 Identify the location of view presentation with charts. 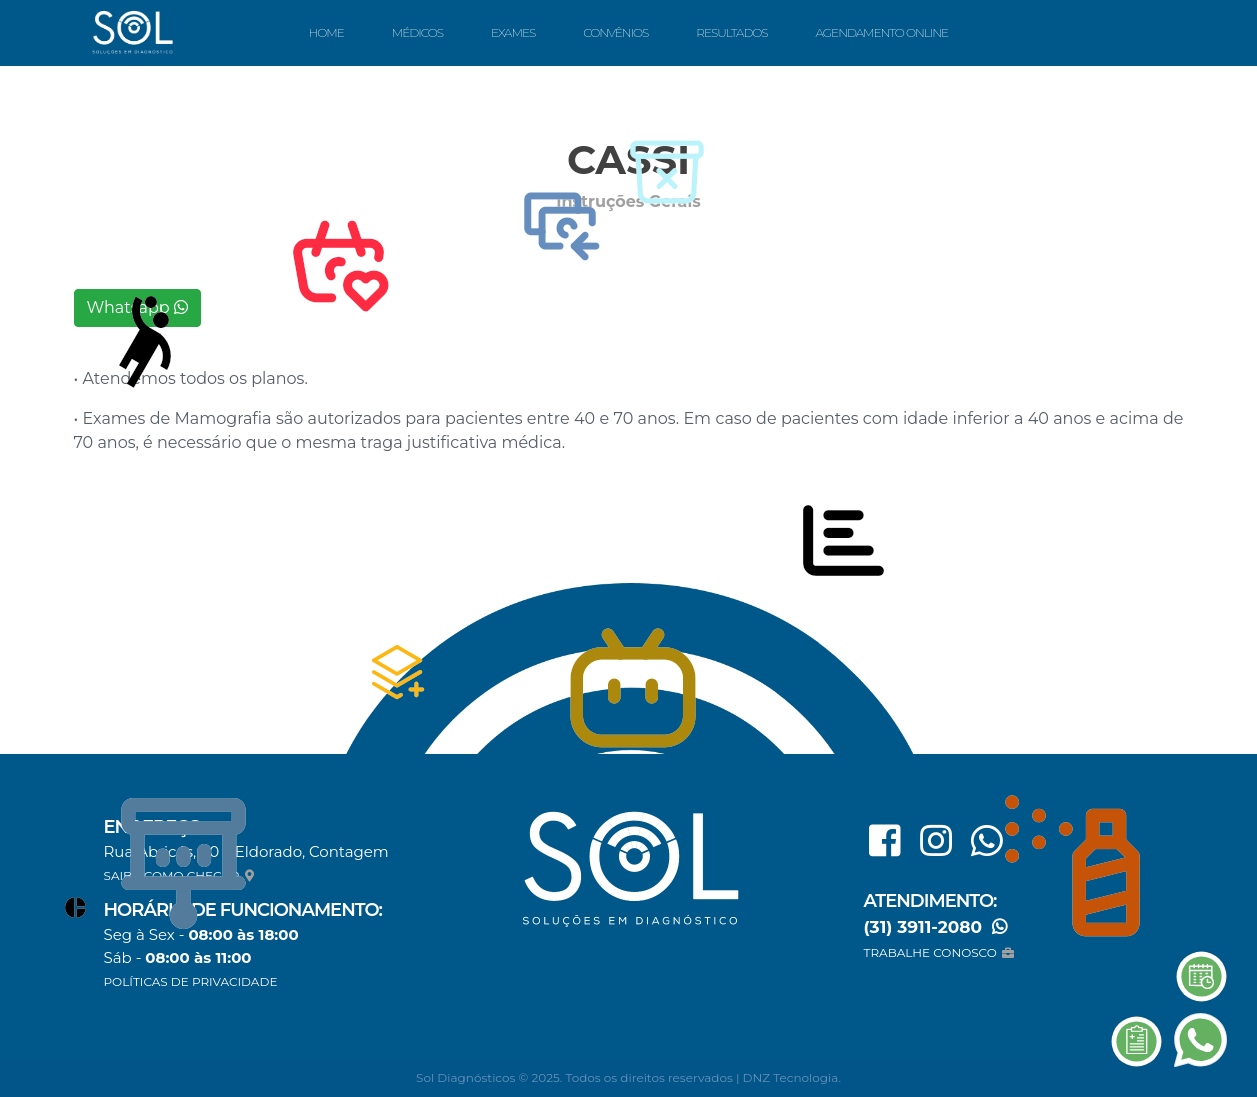
(183, 855).